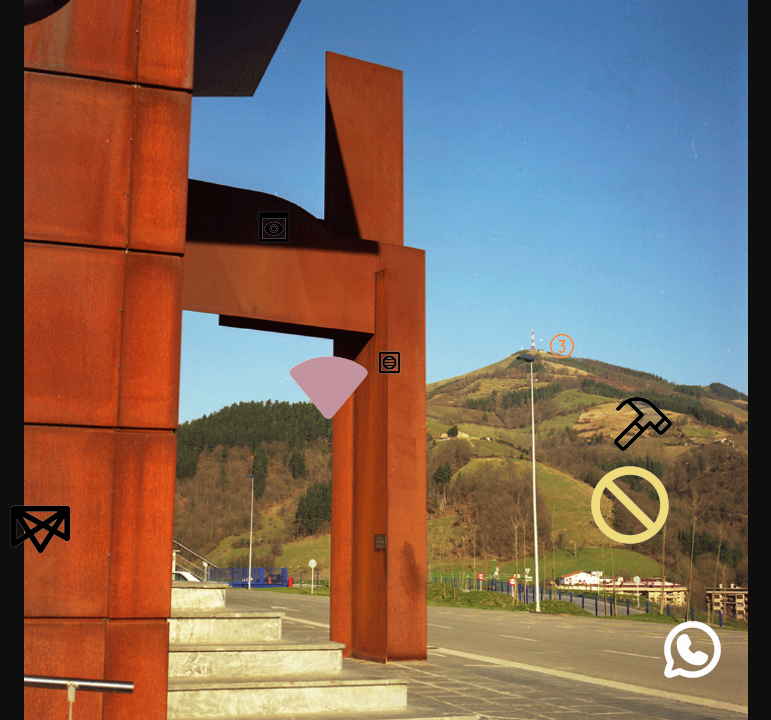 This screenshot has height=720, width=771. I want to click on preview file or document before opening, so click(274, 227).